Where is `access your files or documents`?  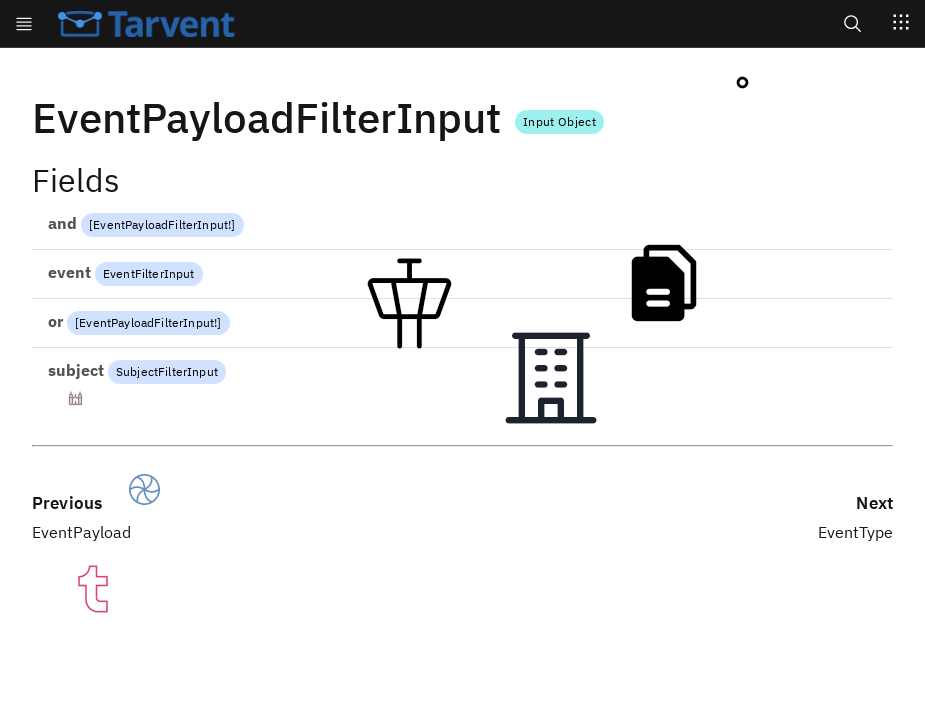
access your files or documents is located at coordinates (664, 283).